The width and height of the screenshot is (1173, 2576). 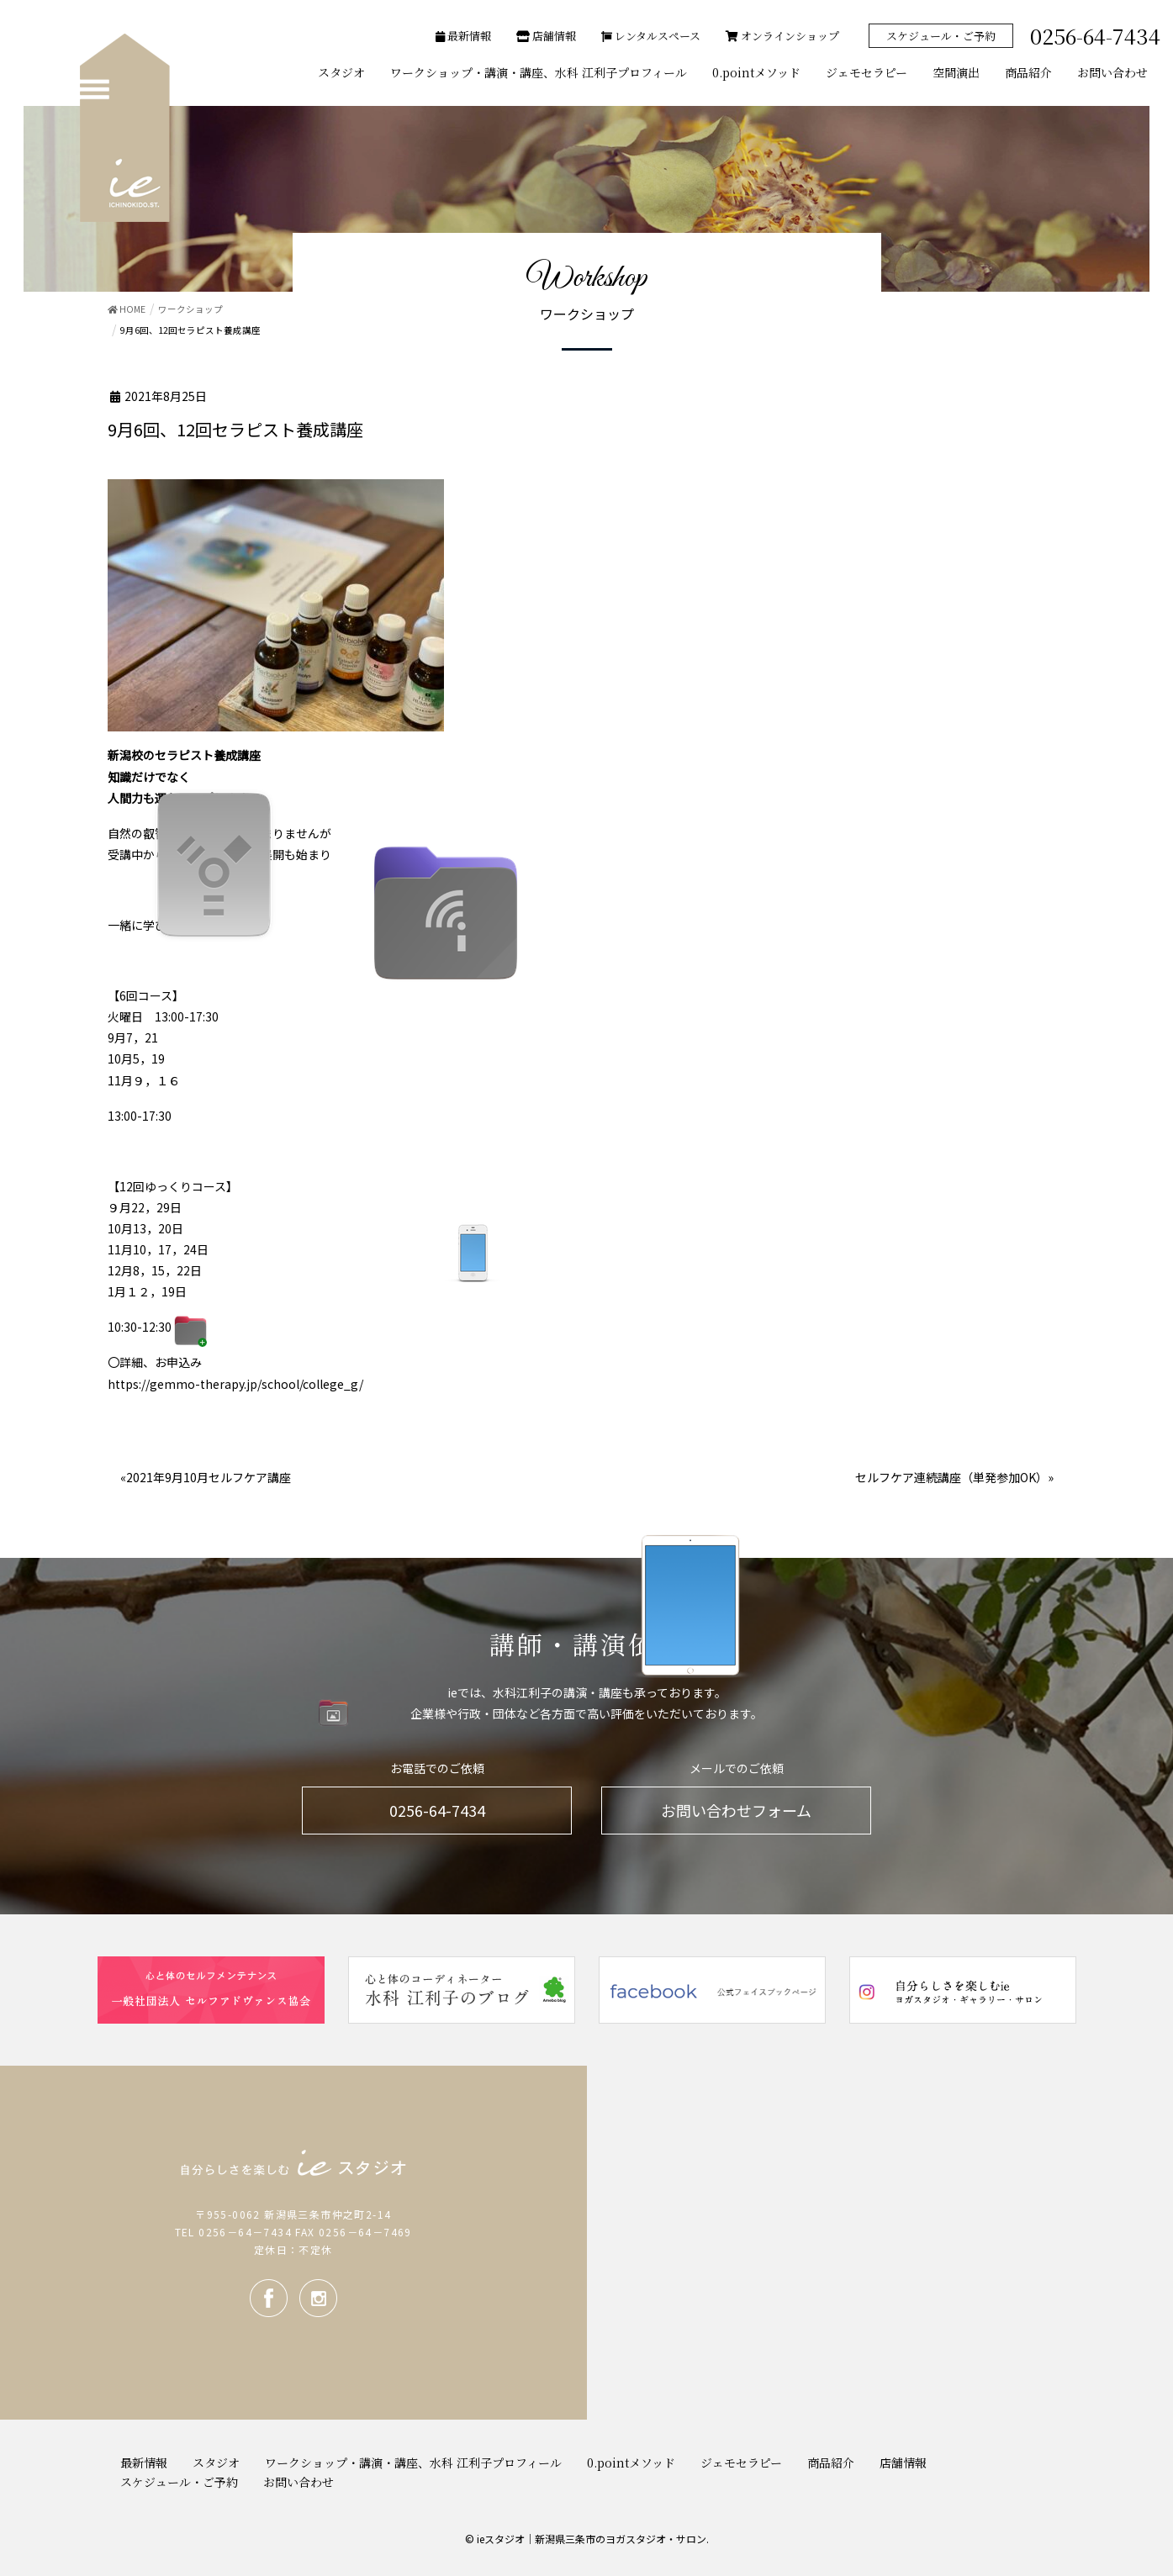 What do you see at coordinates (333, 1712) in the screenshot?
I see `open pictures folder` at bounding box center [333, 1712].